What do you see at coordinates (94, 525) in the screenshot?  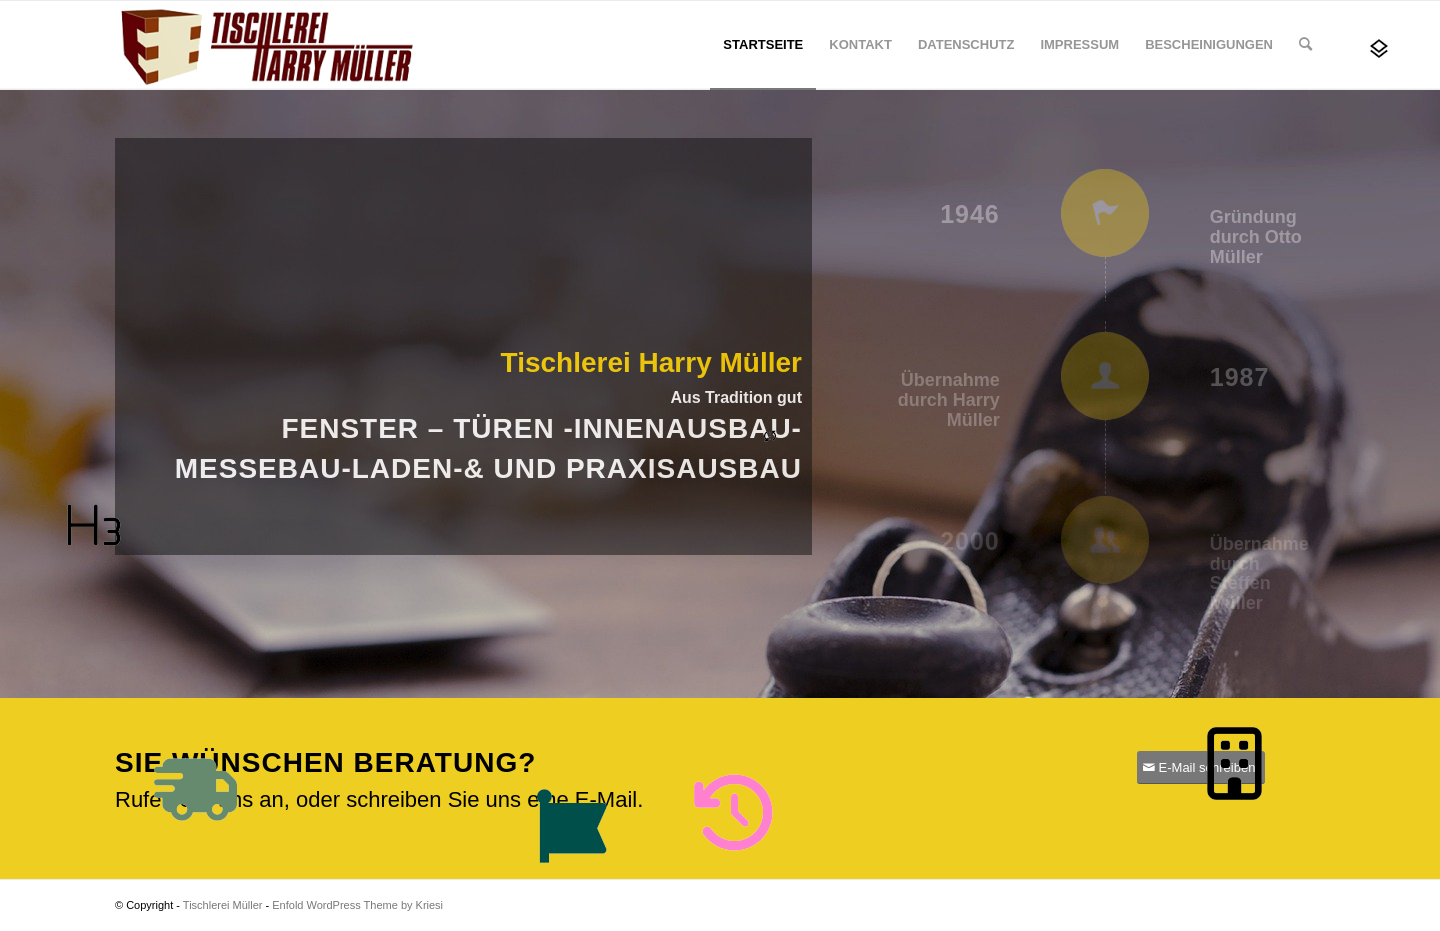 I see `format text as heading level 3` at bounding box center [94, 525].